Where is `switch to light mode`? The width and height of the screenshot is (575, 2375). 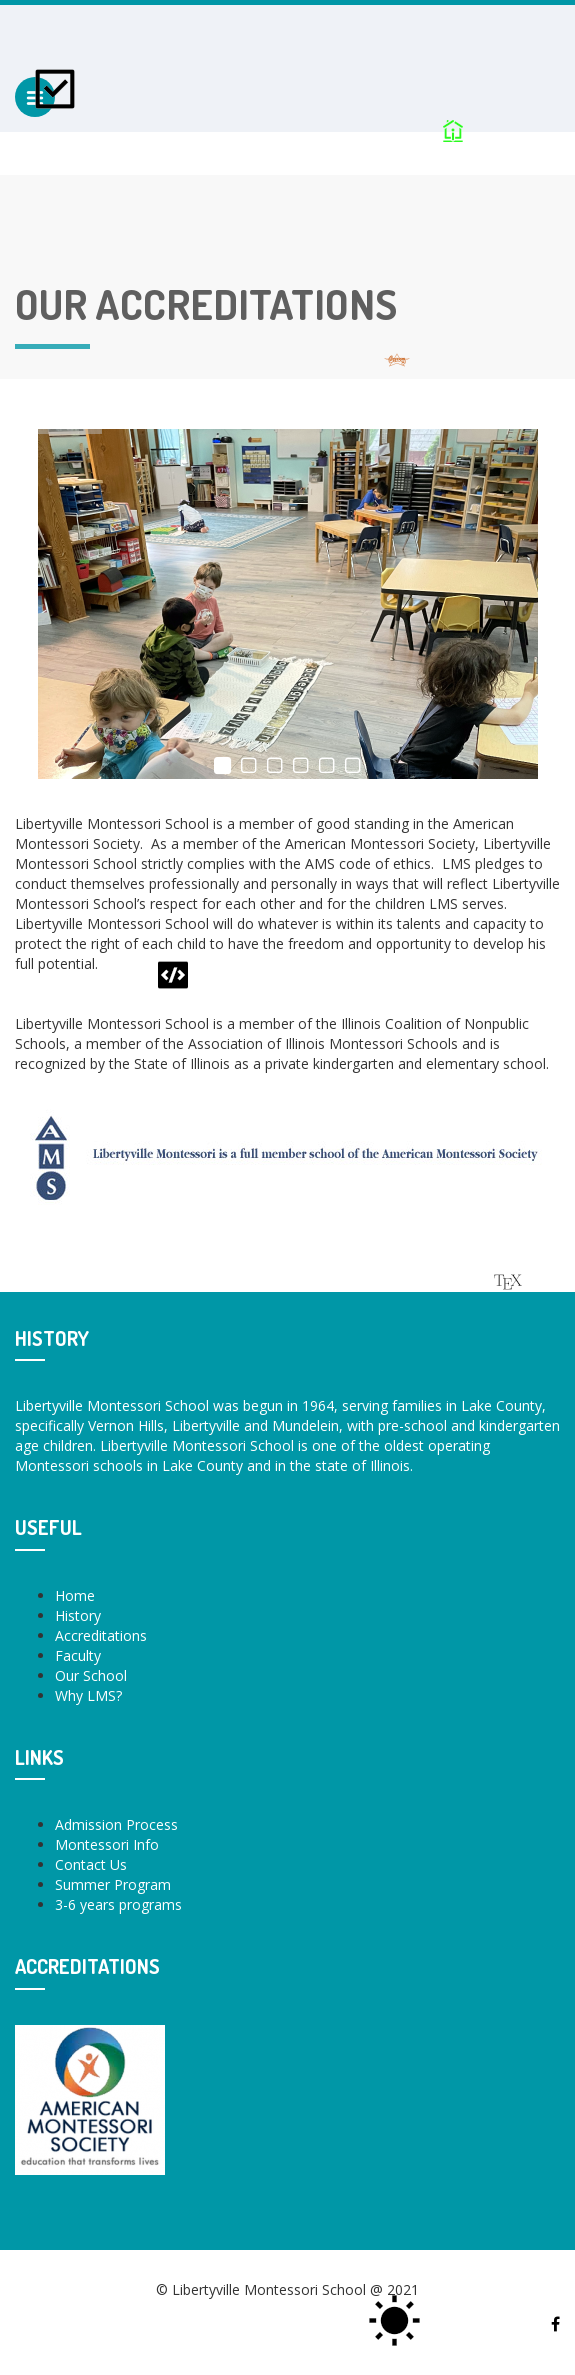
switch to light mode is located at coordinates (394, 2320).